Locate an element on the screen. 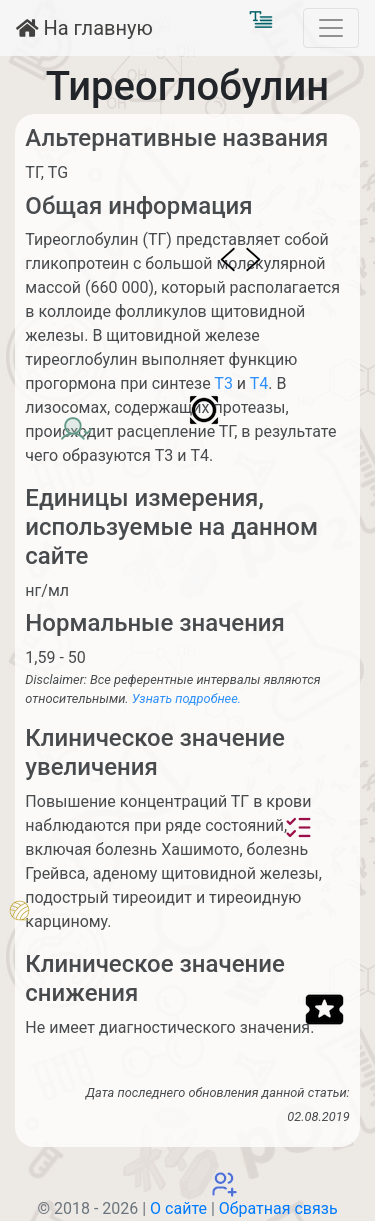  read article from The New York Times is located at coordinates (260, 19).